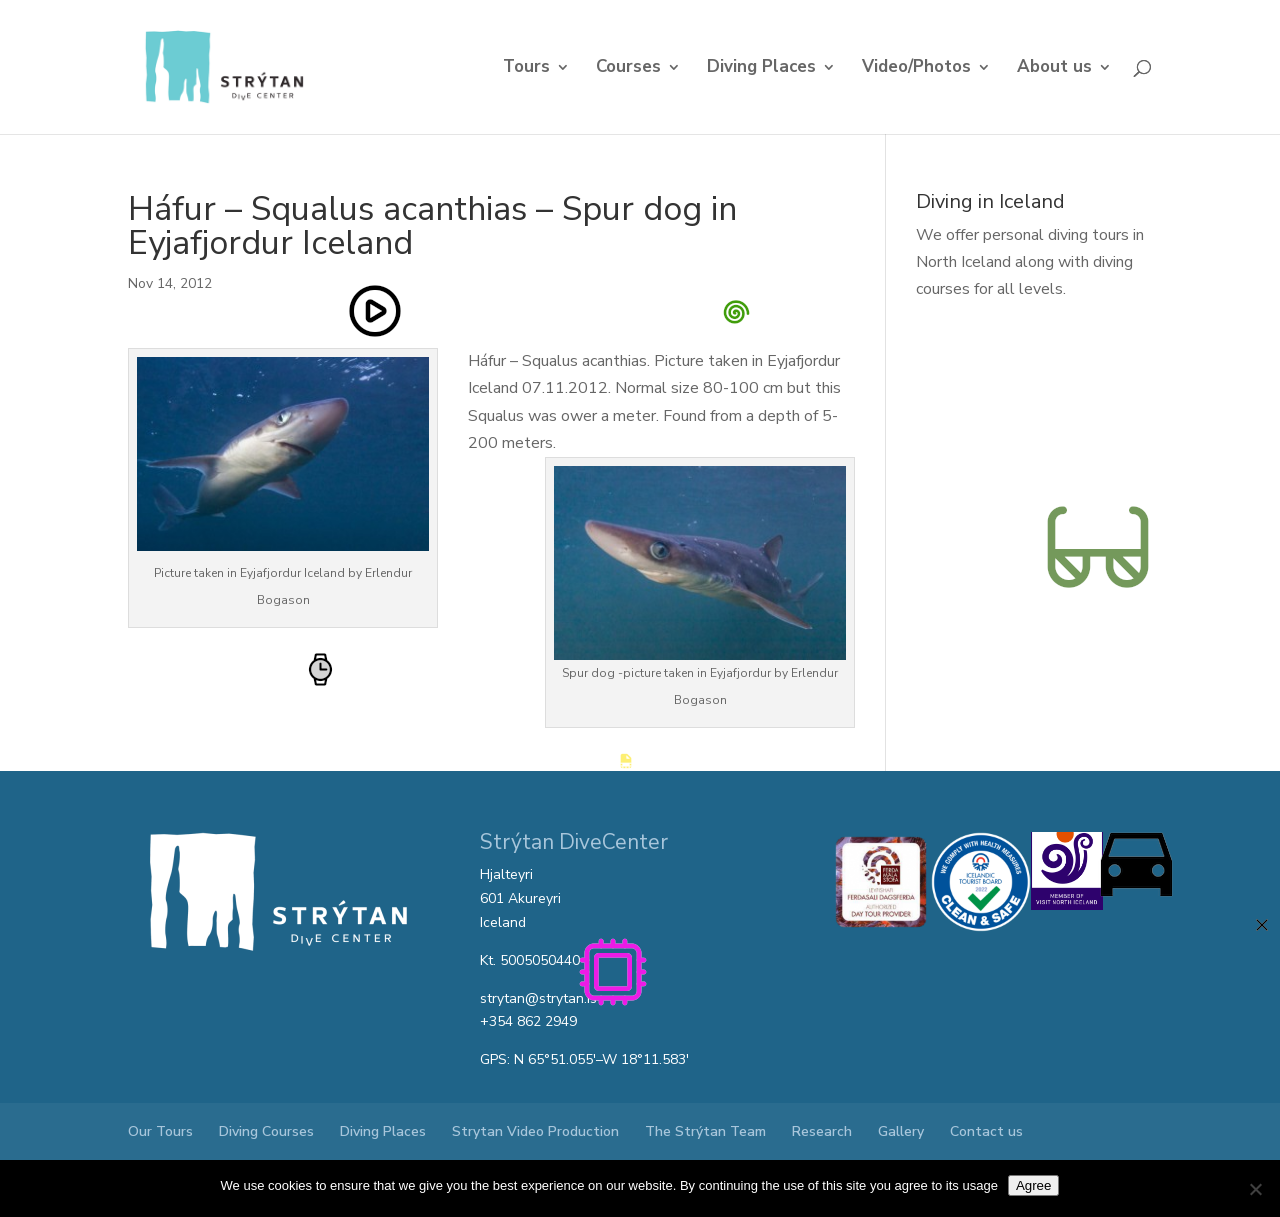 Image resolution: width=1280 pixels, height=1217 pixels. What do you see at coordinates (1262, 925) in the screenshot?
I see `close the current window or dialog` at bounding box center [1262, 925].